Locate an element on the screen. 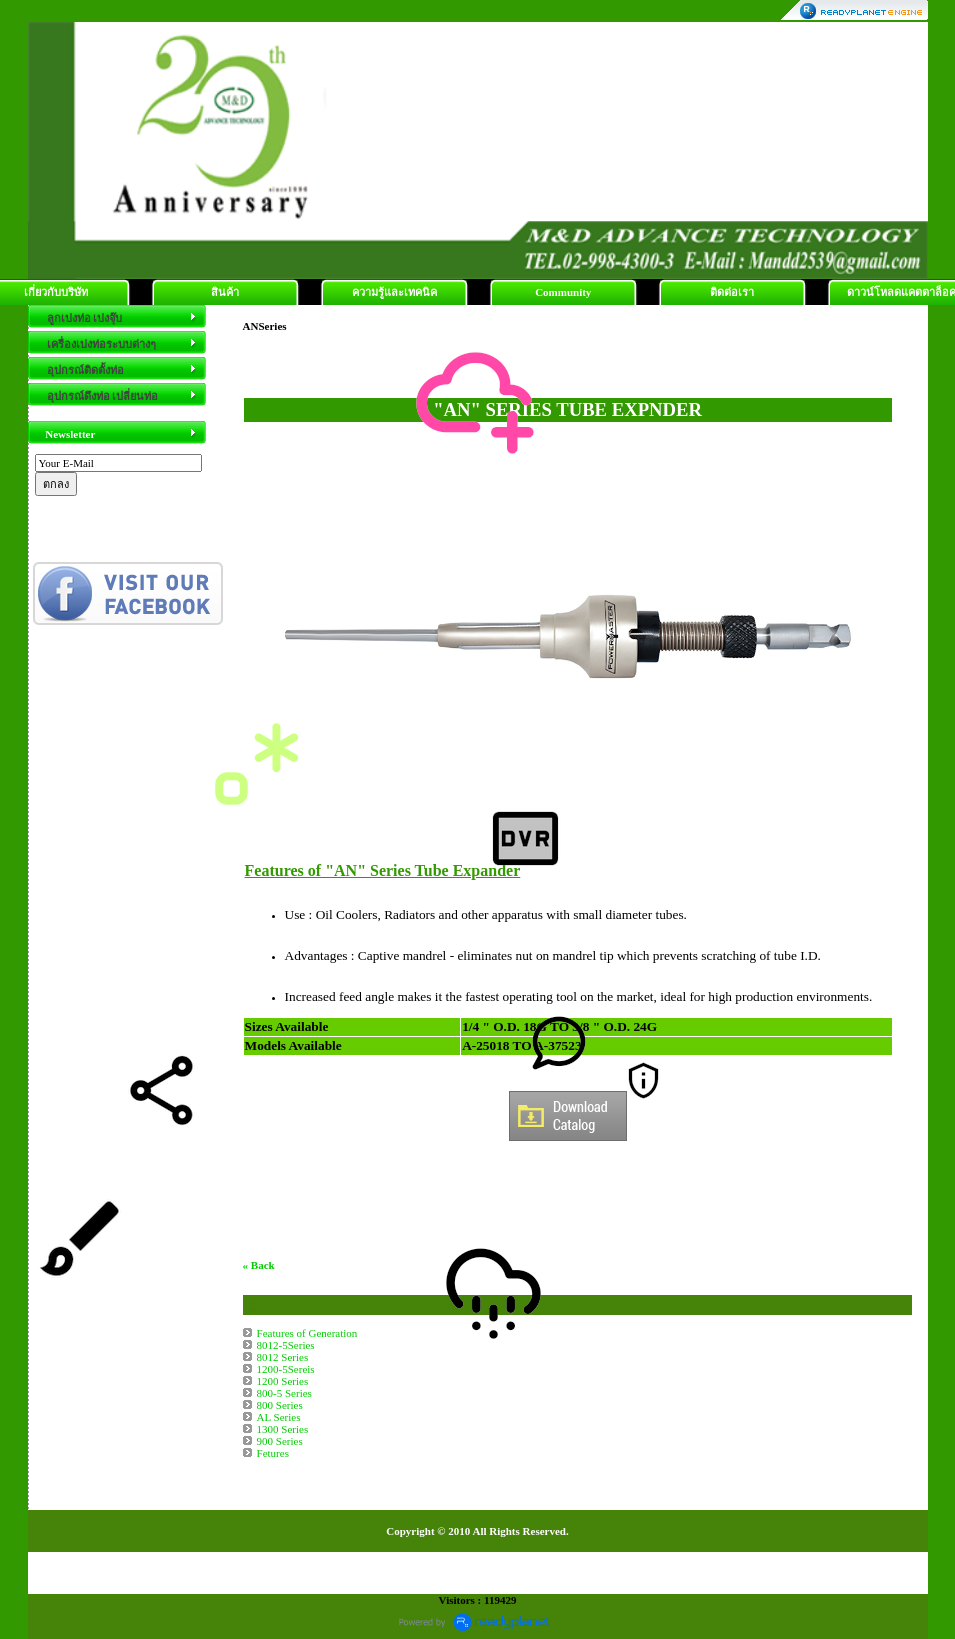 The image size is (955, 1639). open comments section is located at coordinates (559, 1043).